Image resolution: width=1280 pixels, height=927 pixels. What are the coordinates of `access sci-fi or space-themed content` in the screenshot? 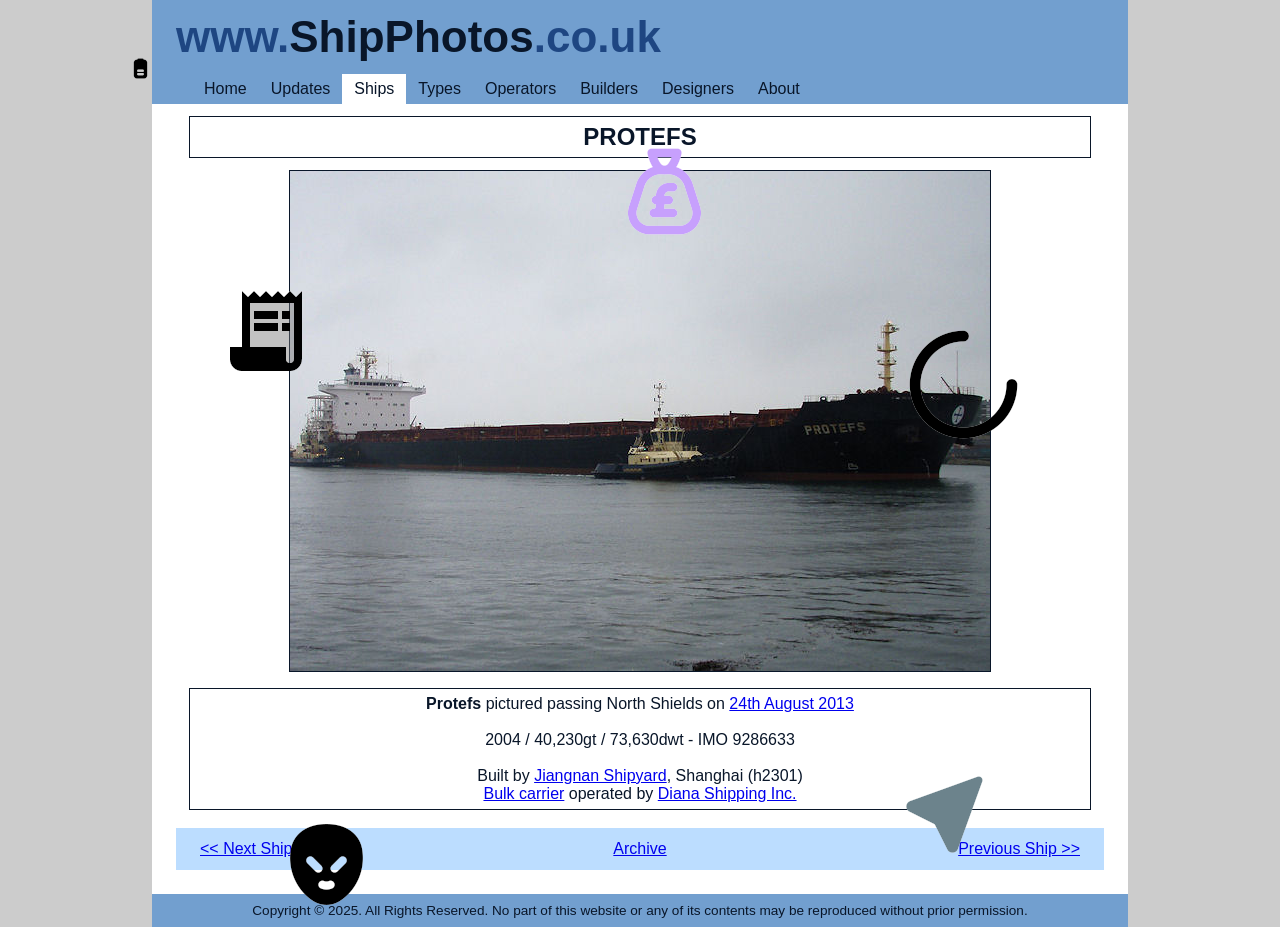 It's located at (326, 864).